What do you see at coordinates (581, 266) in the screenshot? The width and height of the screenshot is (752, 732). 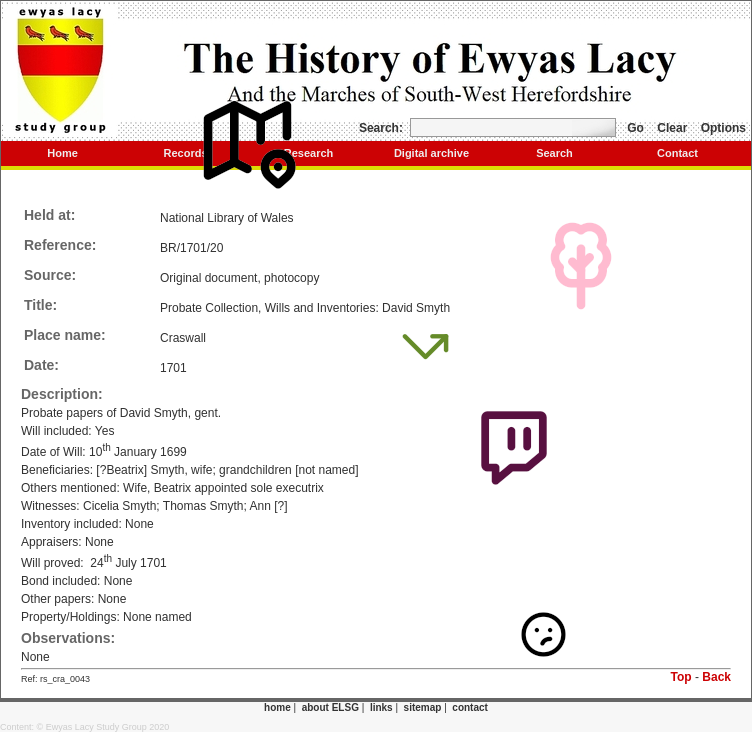 I see `view parks or nature areas nearby` at bounding box center [581, 266].